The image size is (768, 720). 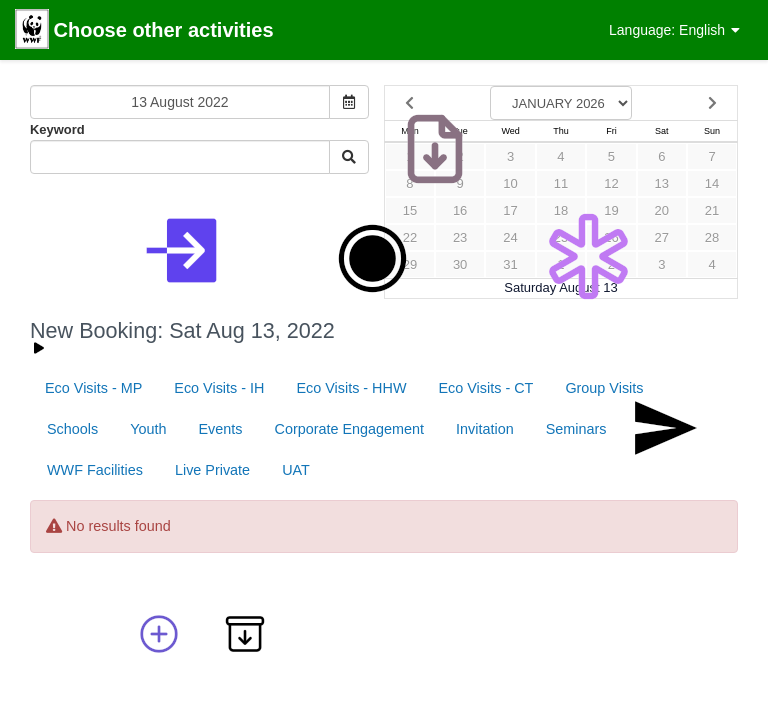 What do you see at coordinates (159, 634) in the screenshot?
I see `add a new item` at bounding box center [159, 634].